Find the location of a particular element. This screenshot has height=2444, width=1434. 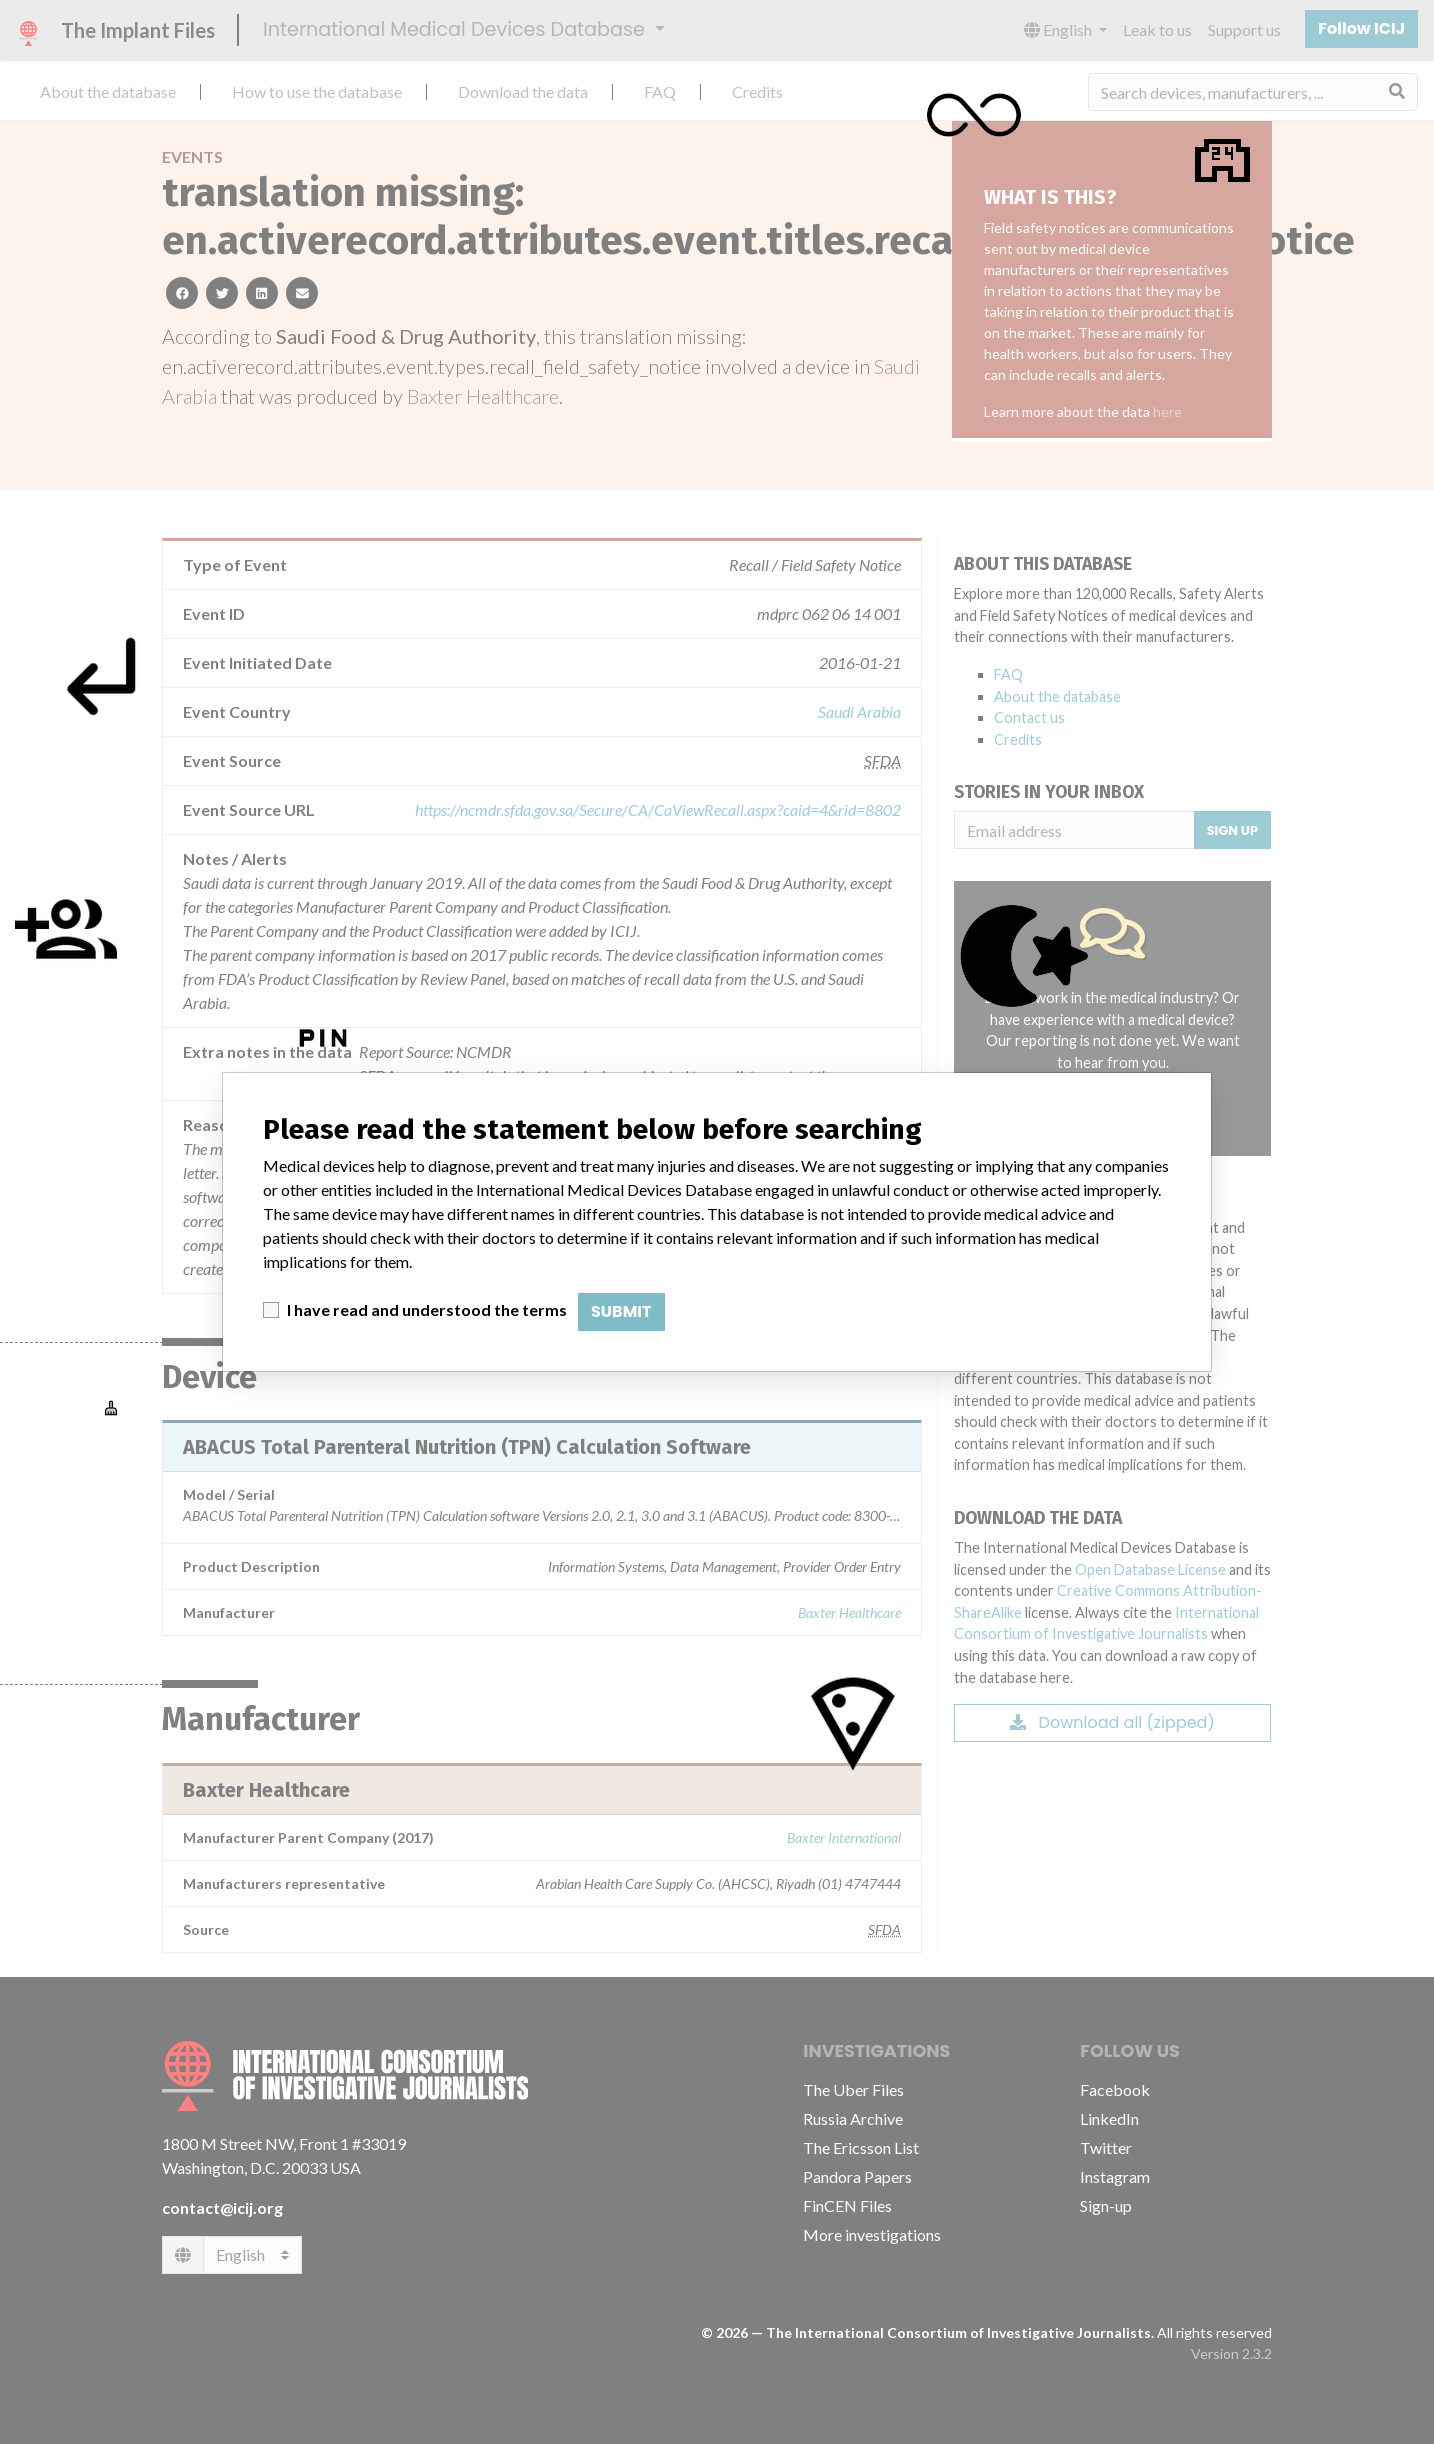

indicates Islamic religious content or settings is located at coordinates (1020, 956).